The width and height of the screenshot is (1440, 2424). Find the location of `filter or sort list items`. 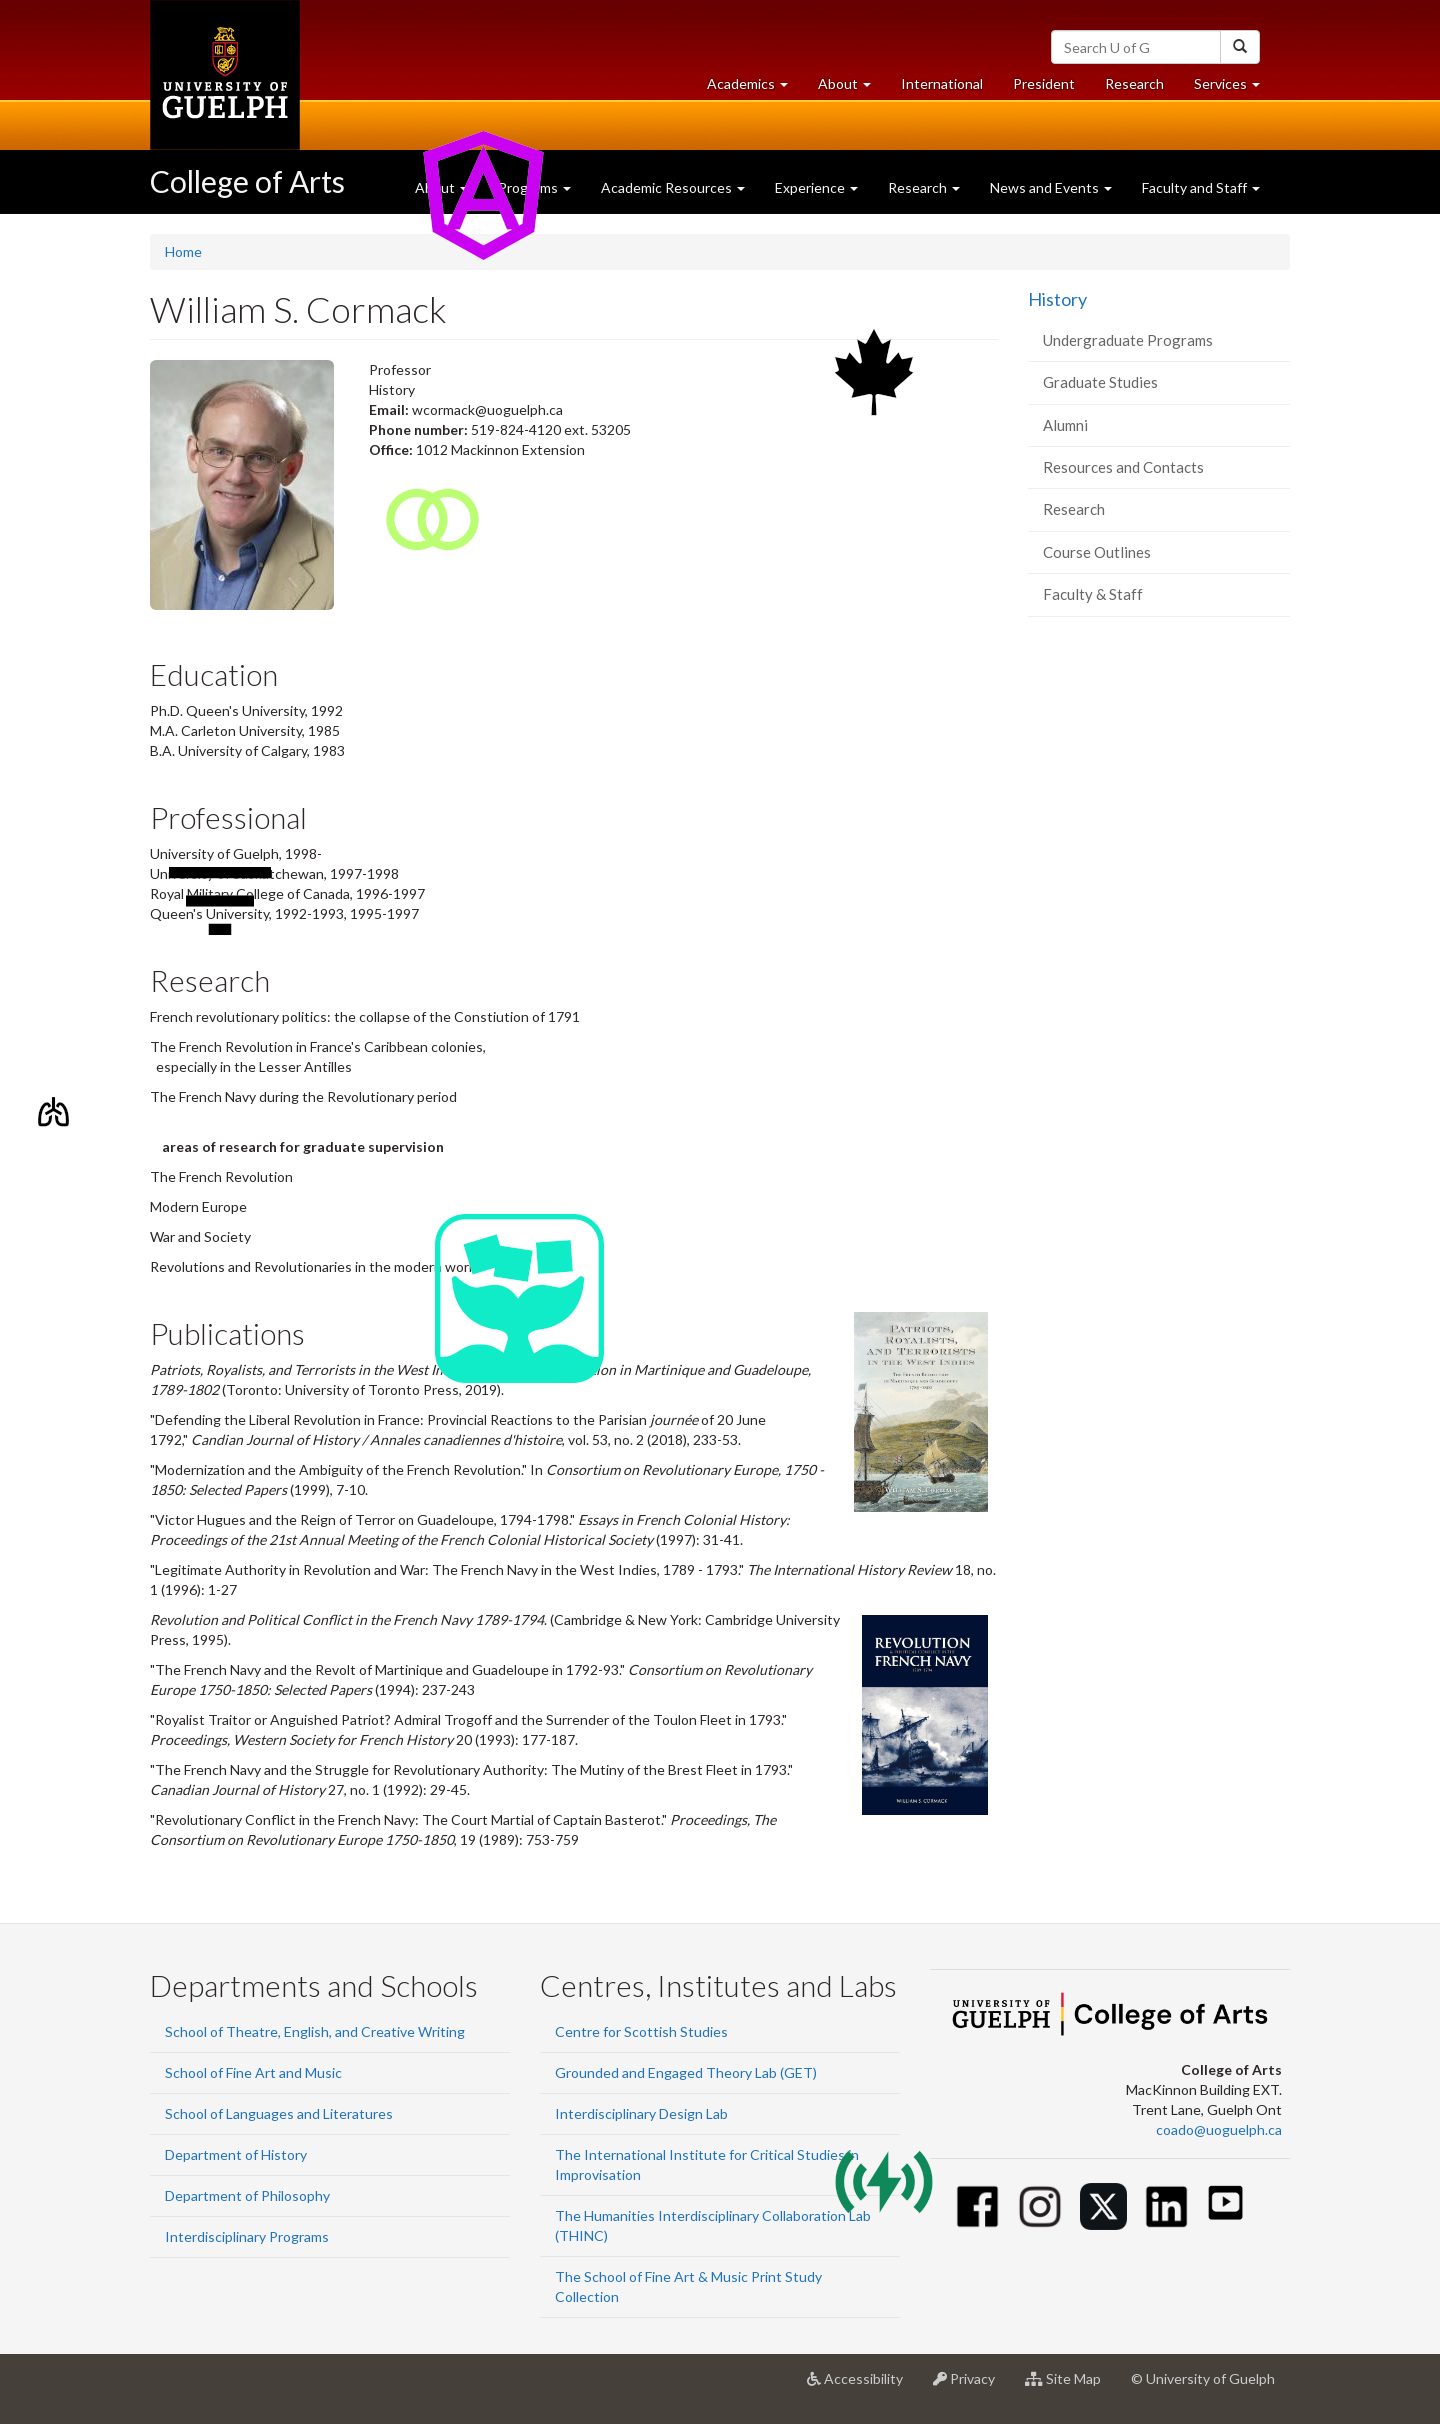

filter or sort list items is located at coordinates (220, 901).